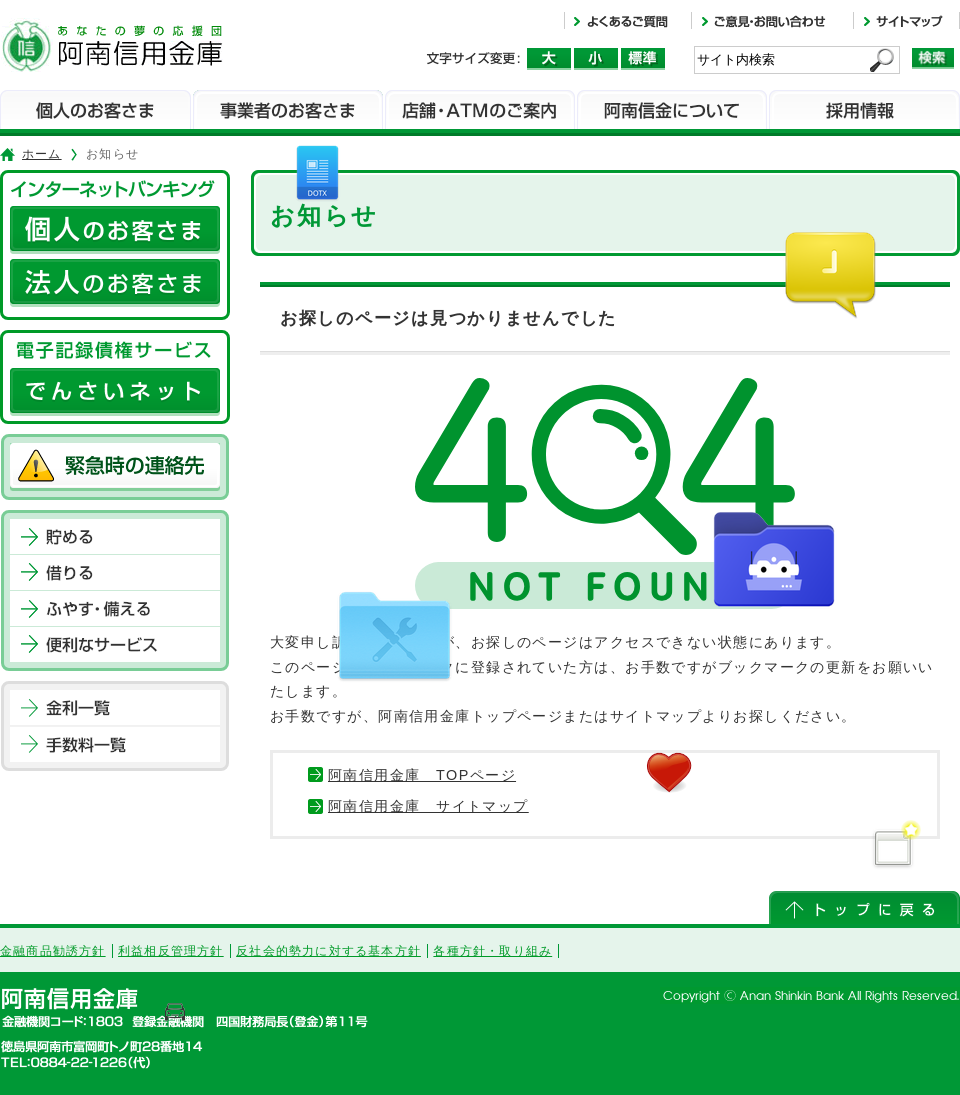 This screenshot has width=960, height=1095. What do you see at coordinates (317, 173) in the screenshot?
I see `a microsoft word template file (.dotx)` at bounding box center [317, 173].